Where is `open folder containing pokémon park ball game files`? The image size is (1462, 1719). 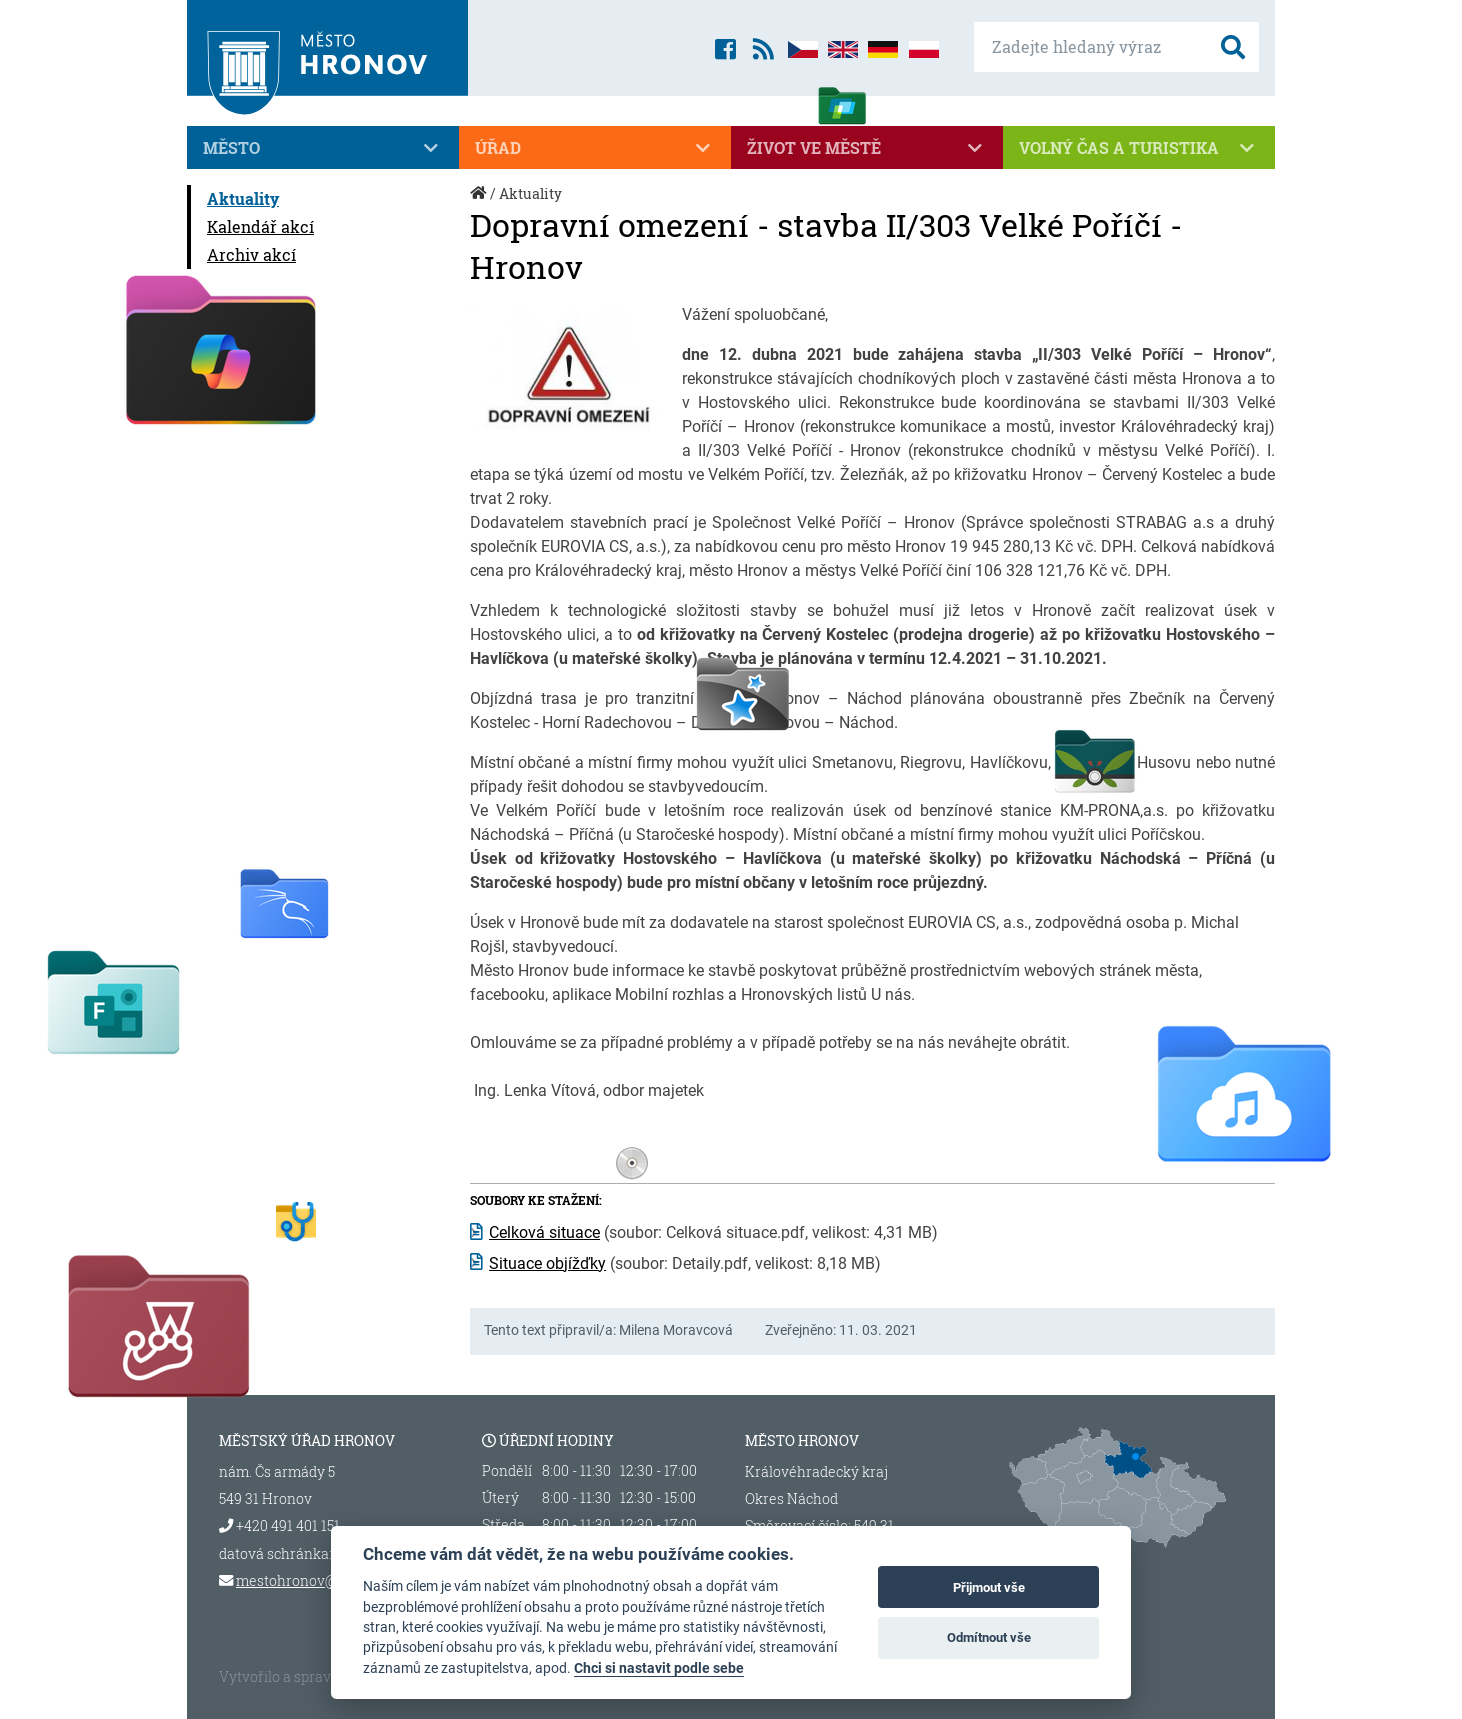 open folder containing pokémon park ball game files is located at coordinates (1094, 763).